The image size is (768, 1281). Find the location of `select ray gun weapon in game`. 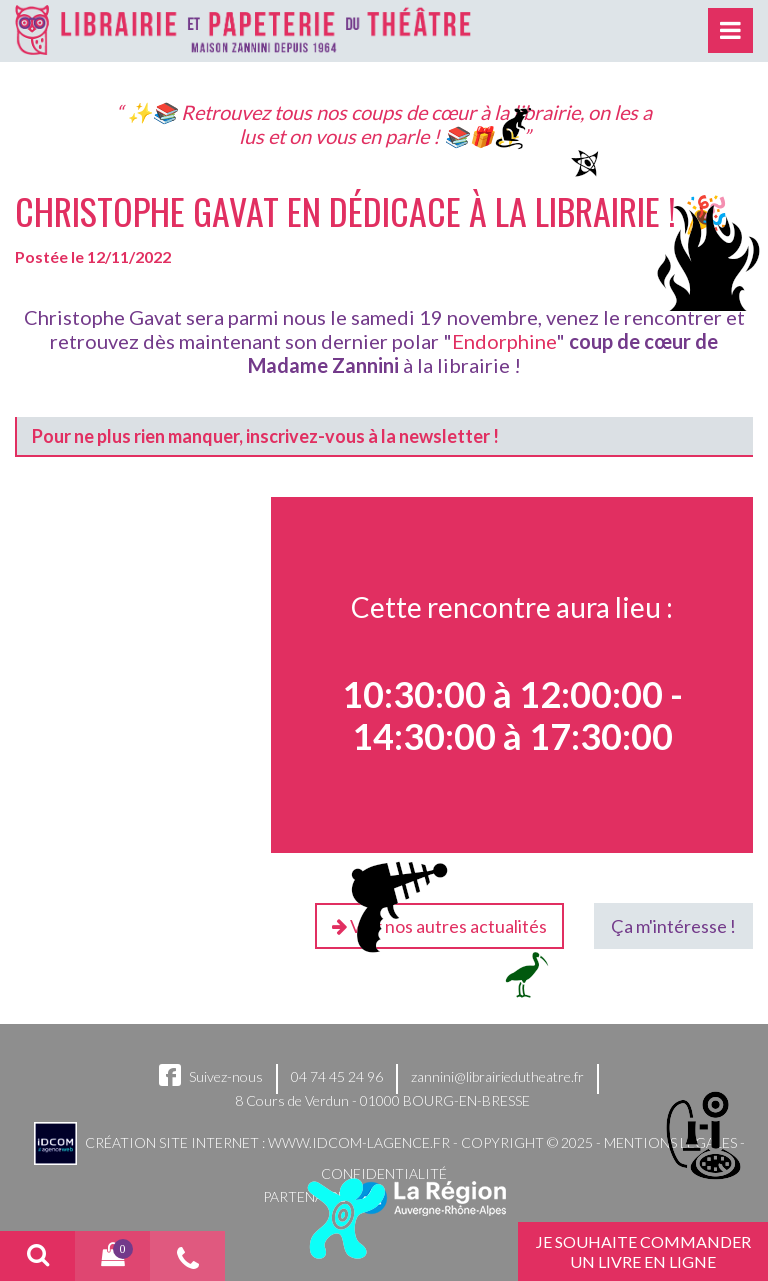

select ray gun weapon in game is located at coordinates (399, 904).